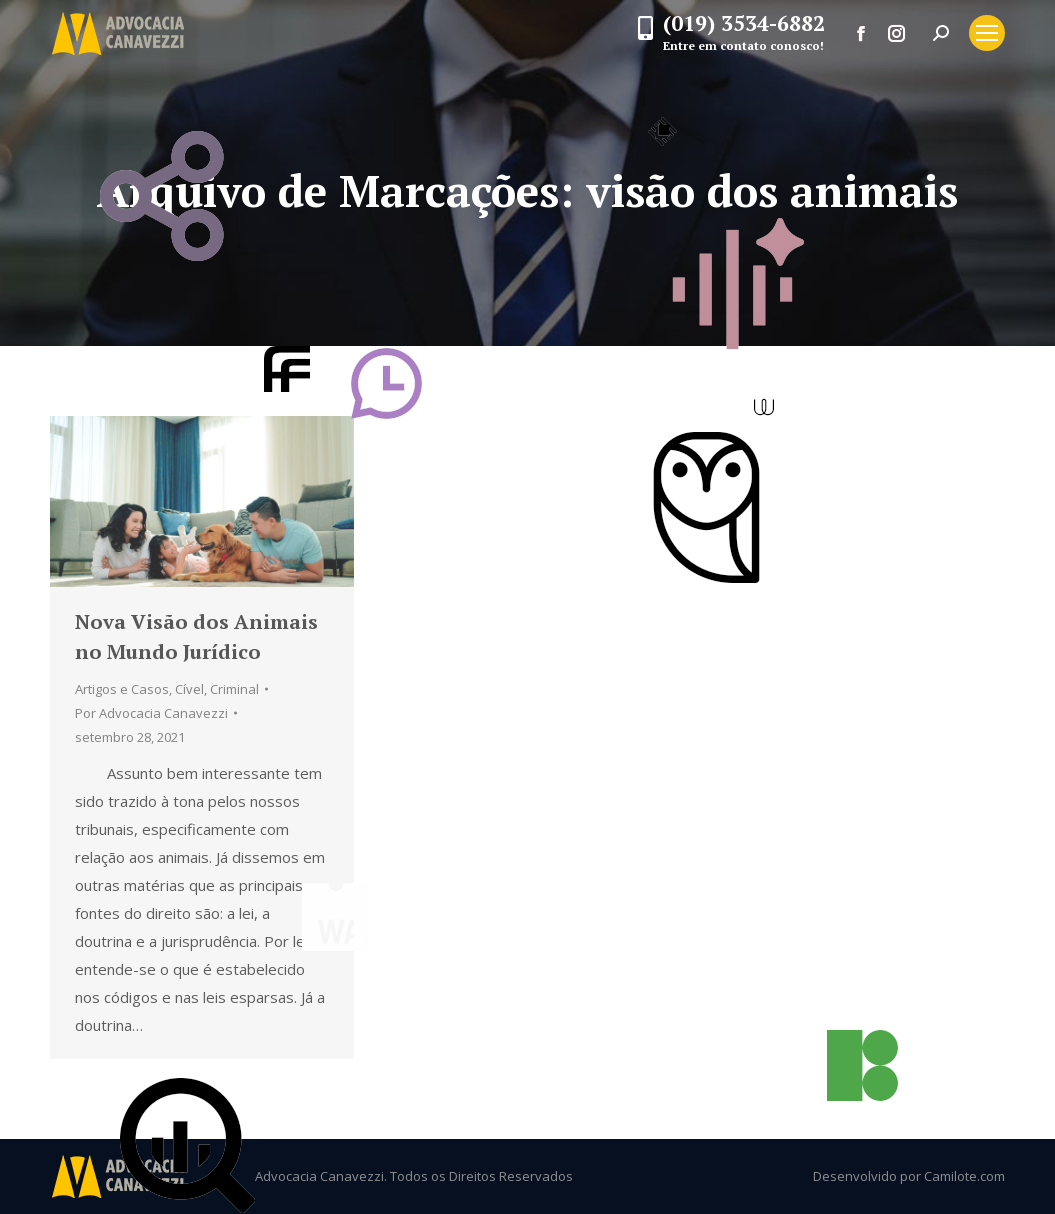 The width and height of the screenshot is (1055, 1214). Describe the element at coordinates (187, 1145) in the screenshot. I see `access Google BigQuery data warehouse` at that location.